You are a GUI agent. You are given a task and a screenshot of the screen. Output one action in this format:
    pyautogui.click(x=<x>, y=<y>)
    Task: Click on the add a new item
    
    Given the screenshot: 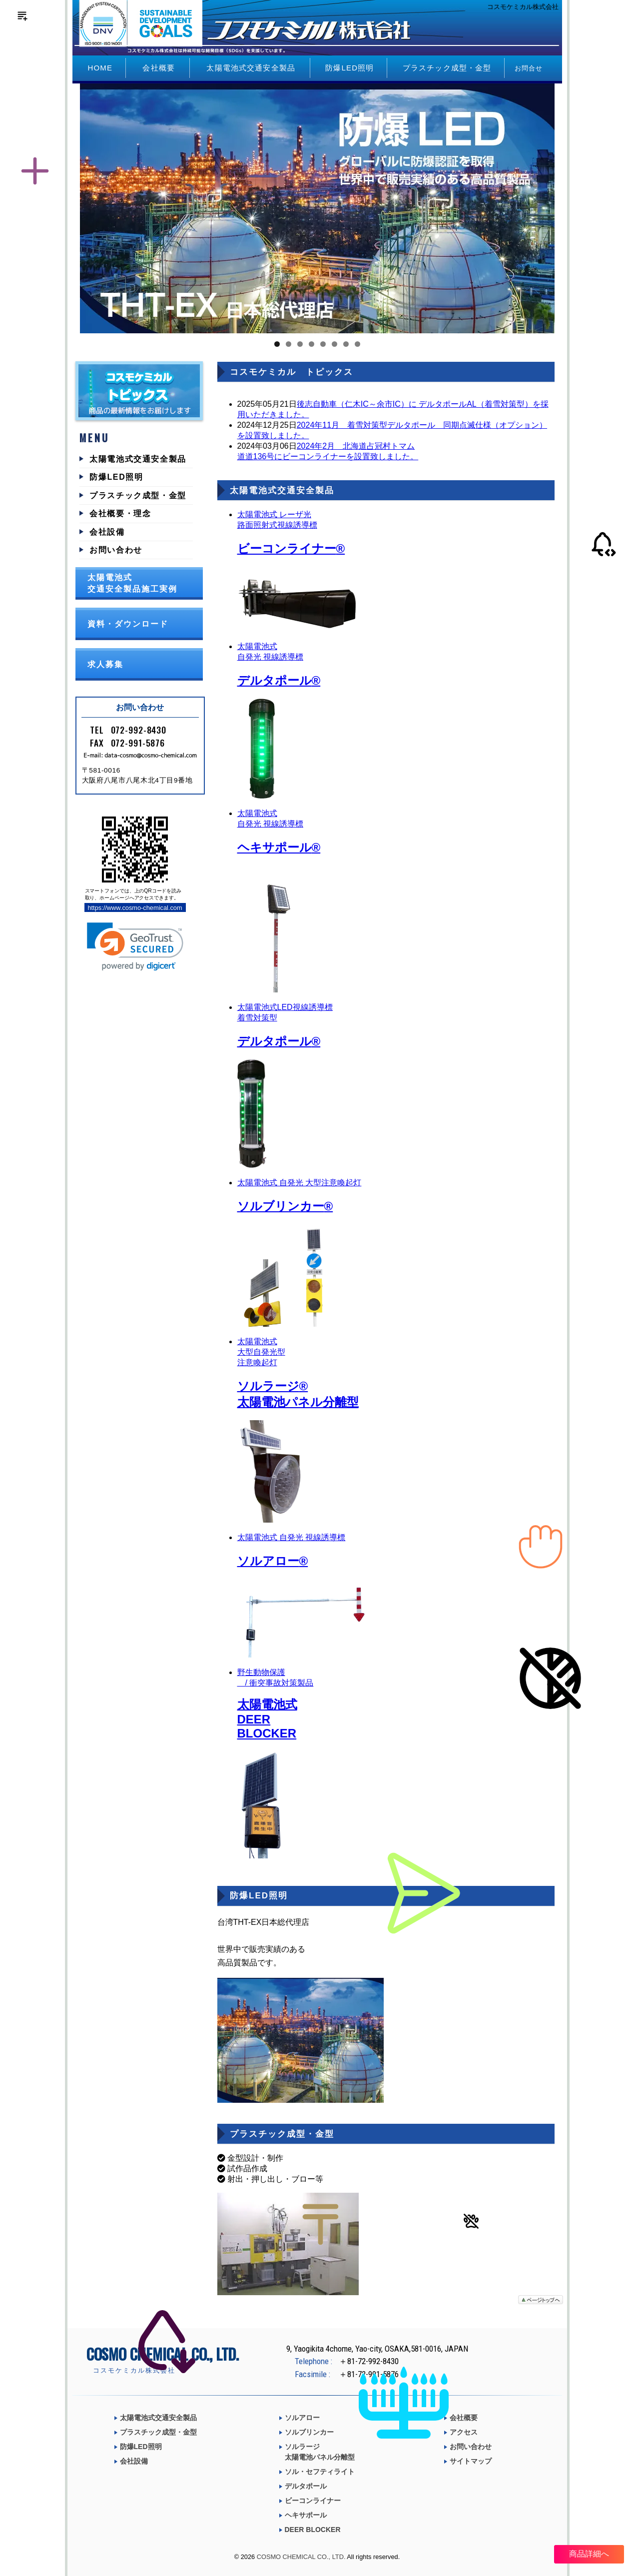 What is the action you would take?
    pyautogui.click(x=35, y=171)
    